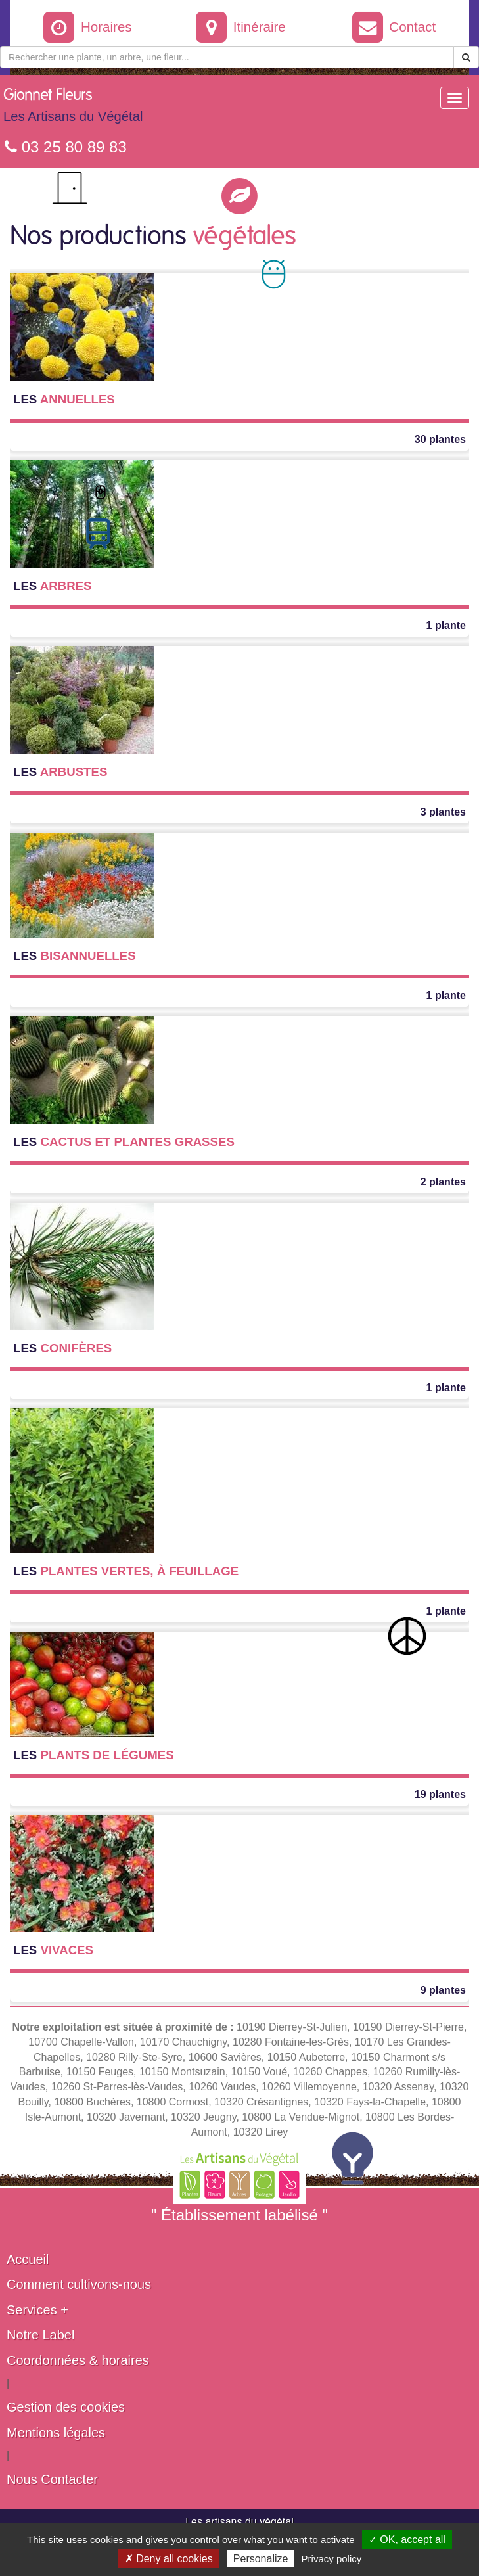 This screenshot has width=479, height=2576. I want to click on android device or system settings, so click(273, 273).